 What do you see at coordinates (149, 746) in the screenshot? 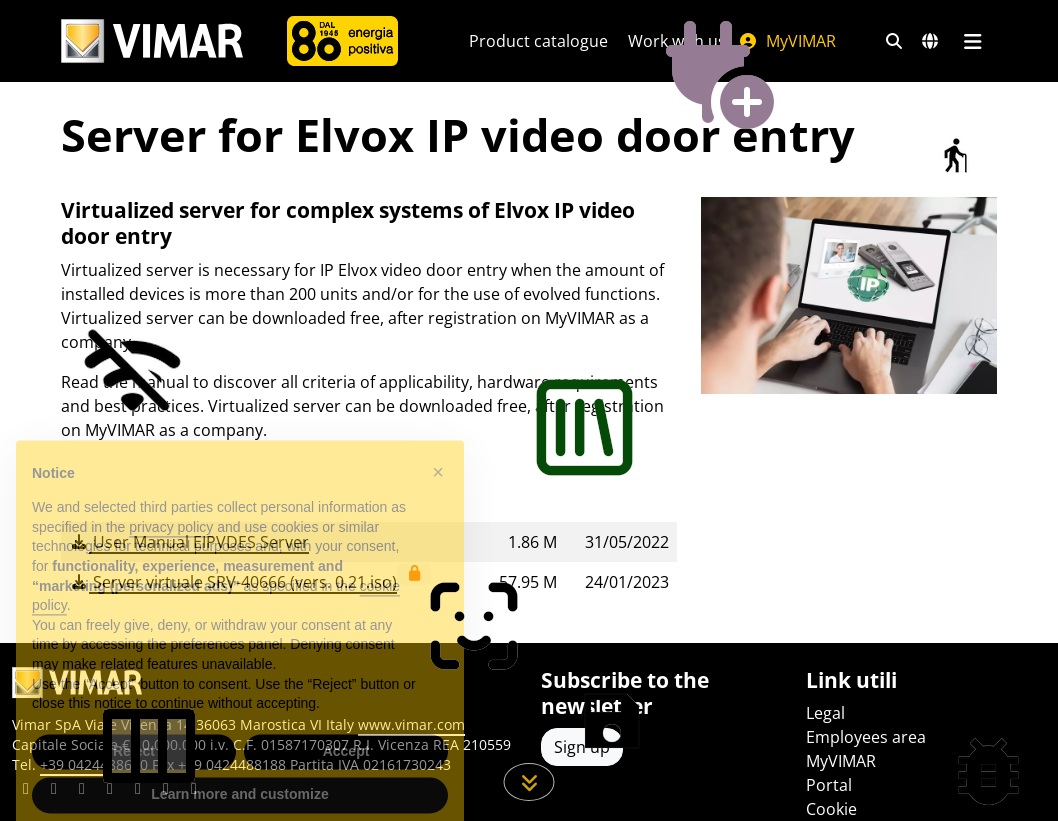
I see `switch to week view in a calendar` at bounding box center [149, 746].